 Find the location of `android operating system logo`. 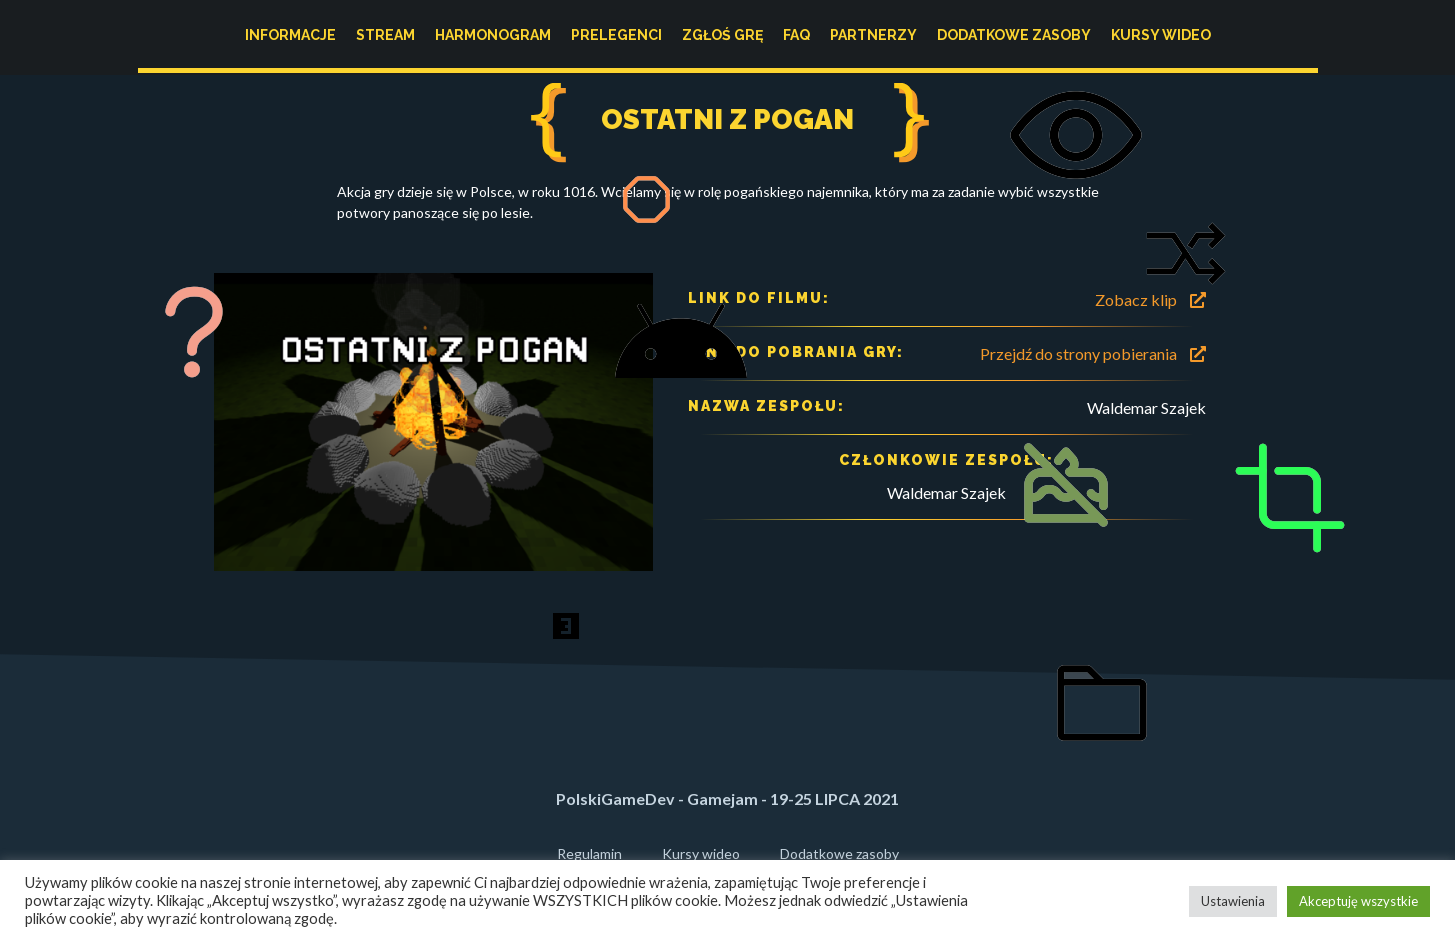

android operating system logo is located at coordinates (681, 341).